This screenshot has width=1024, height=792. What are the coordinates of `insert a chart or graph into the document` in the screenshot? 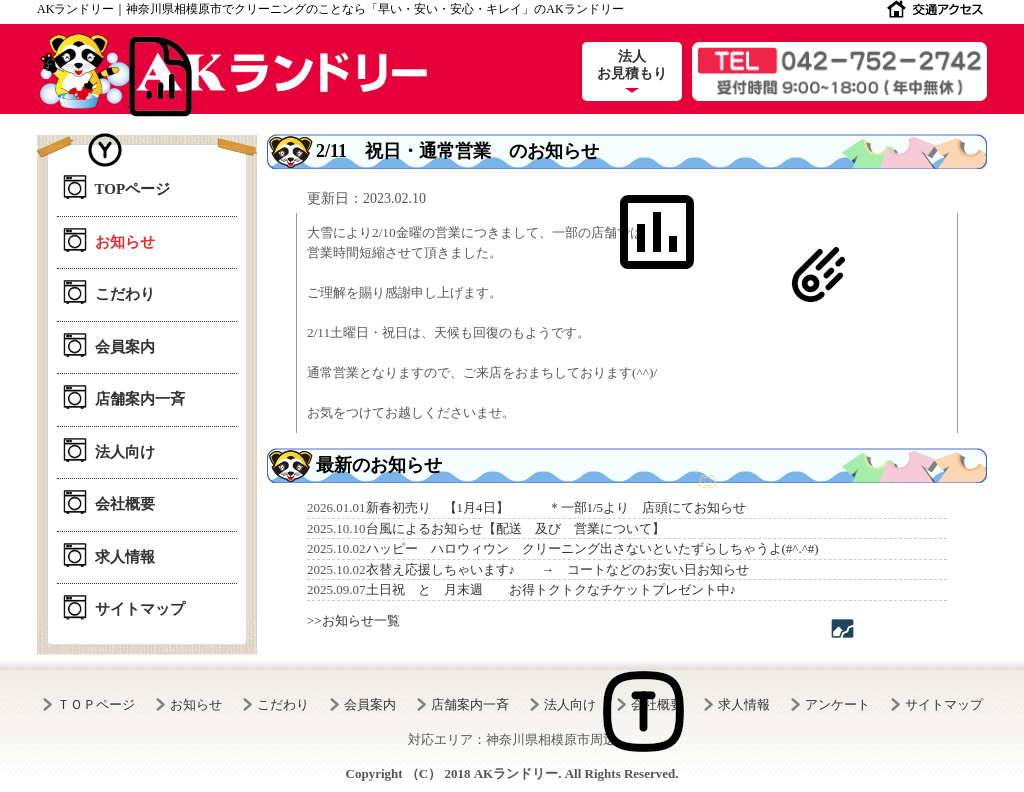 It's located at (657, 232).